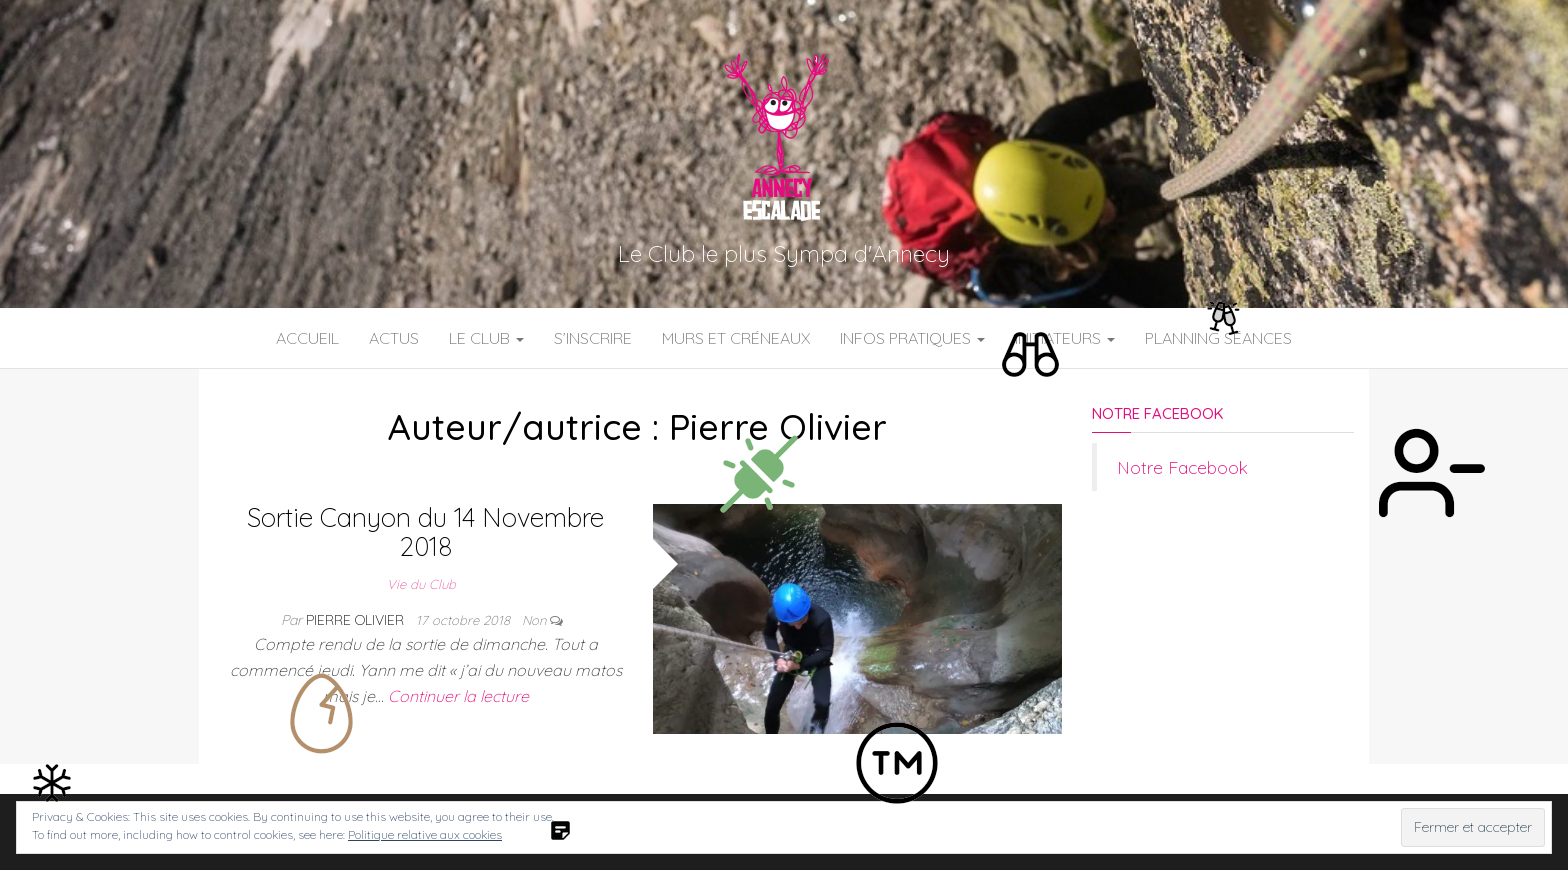  What do you see at coordinates (321, 713) in the screenshot?
I see `indicates a cracked or broken item` at bounding box center [321, 713].